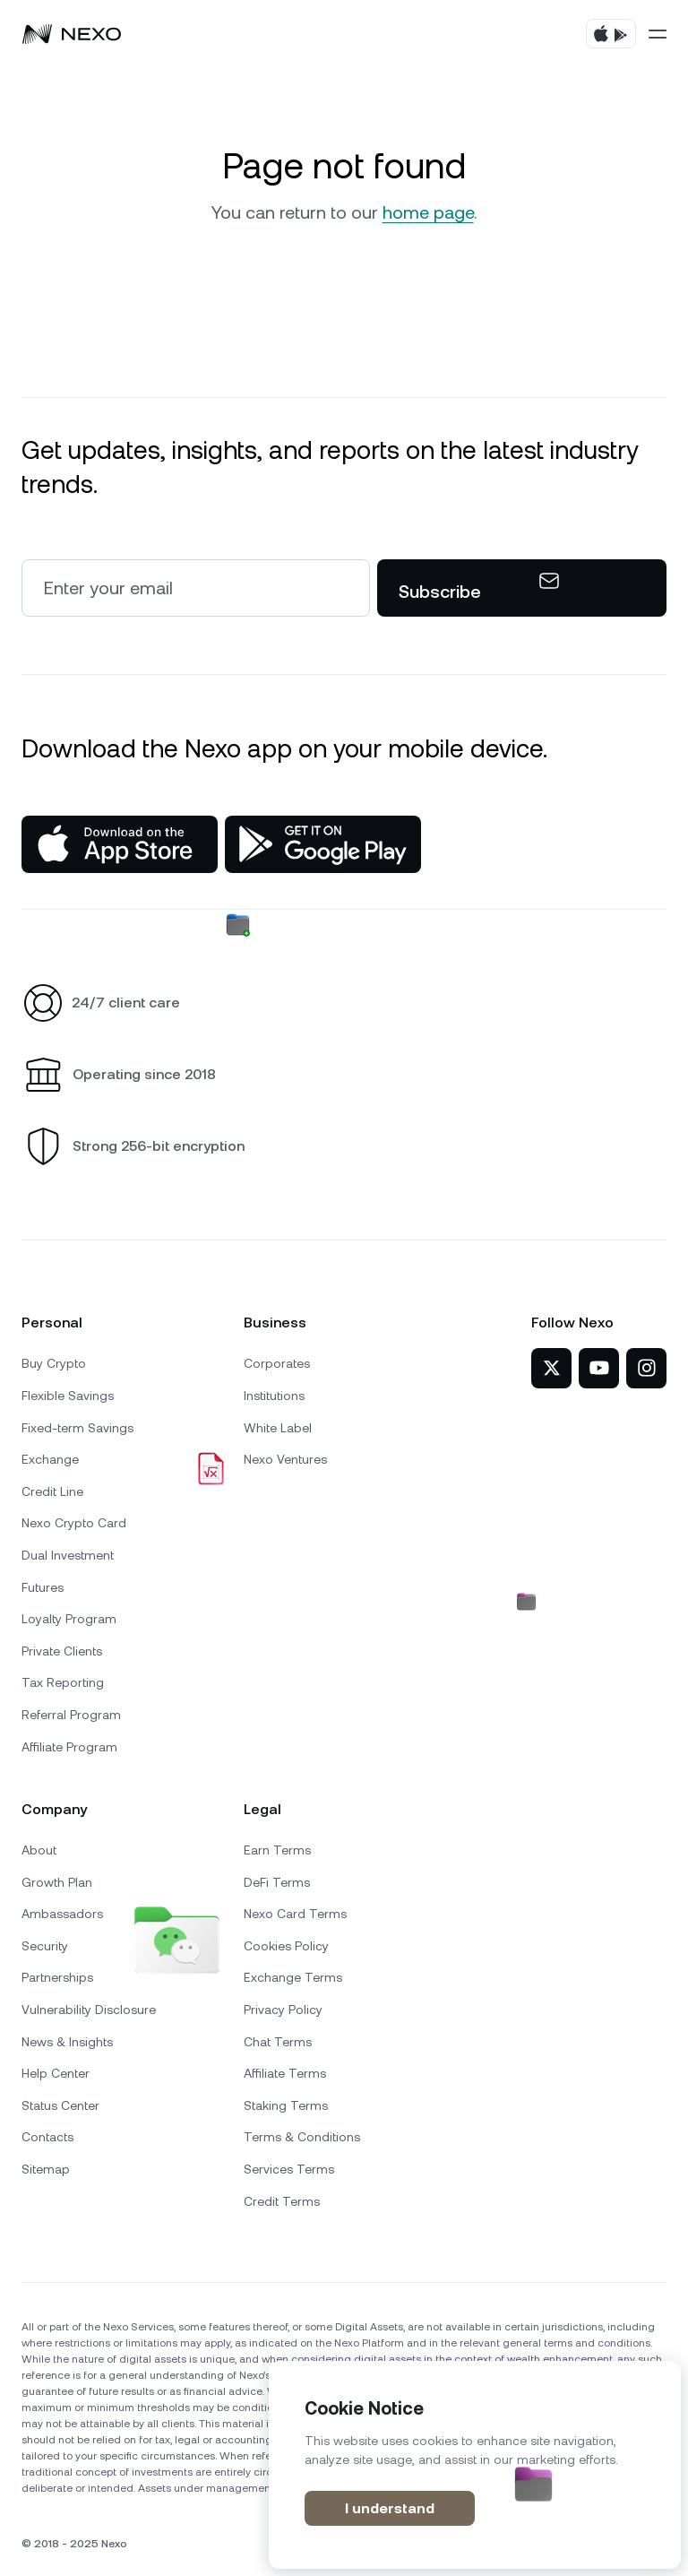 The image size is (688, 2576). What do you see at coordinates (176, 1942) in the screenshot?
I see `open wechat files folder` at bounding box center [176, 1942].